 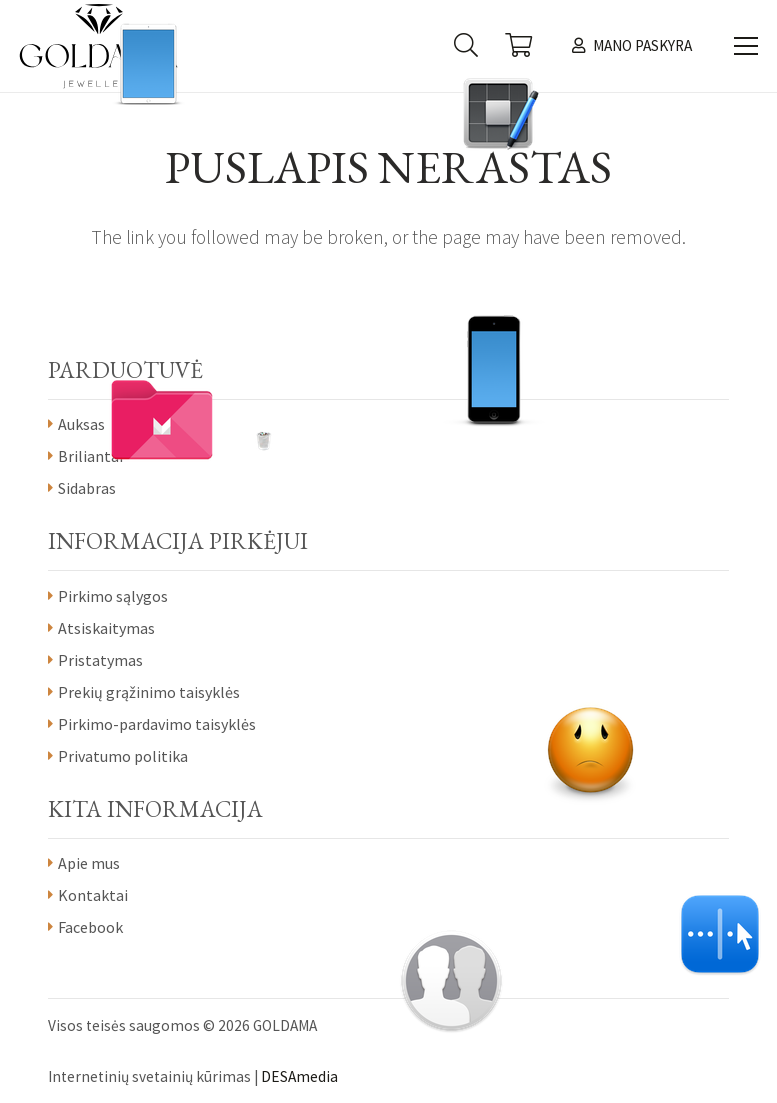 I want to click on configure universal control settings for multi-device input, so click(x=720, y=934).